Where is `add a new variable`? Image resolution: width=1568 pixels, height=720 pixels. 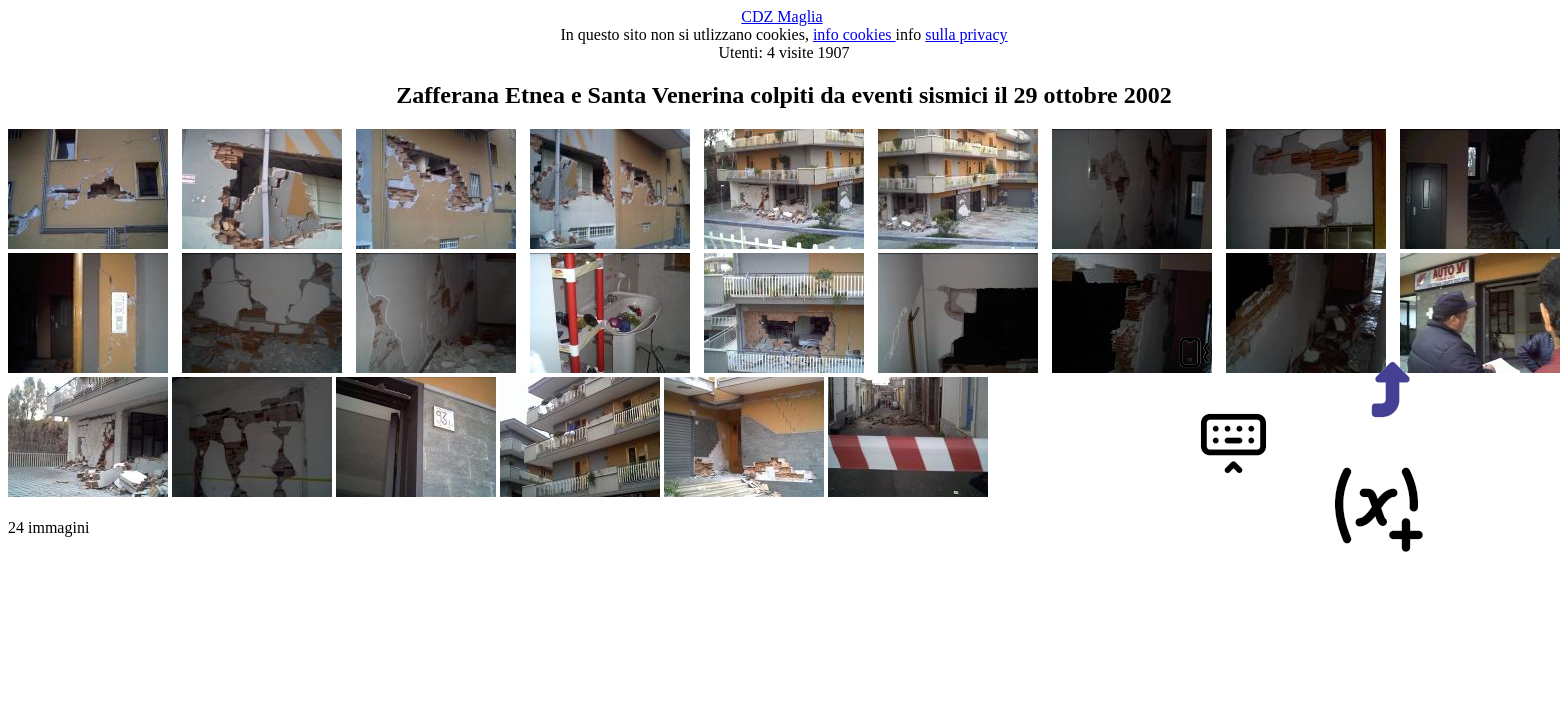
add a new variable is located at coordinates (1376, 505).